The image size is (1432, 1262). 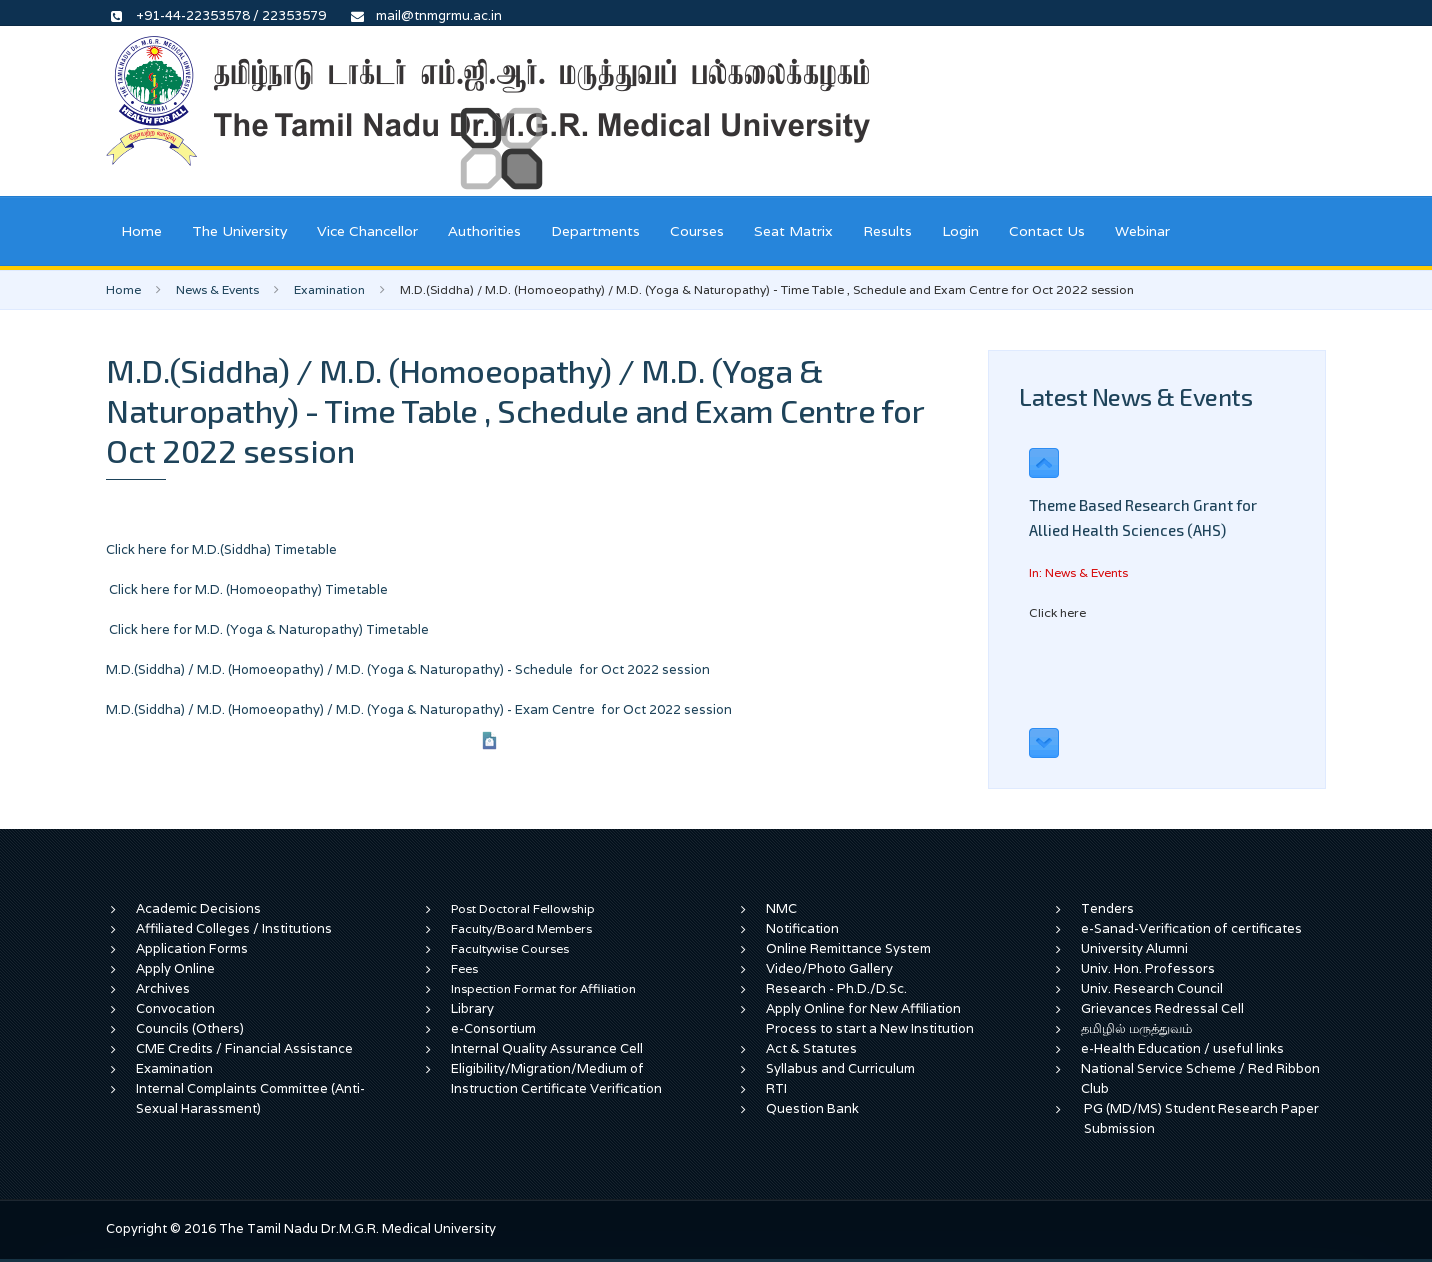 What do you see at coordinates (489, 740) in the screenshot?
I see `microsoft outlook email file` at bounding box center [489, 740].